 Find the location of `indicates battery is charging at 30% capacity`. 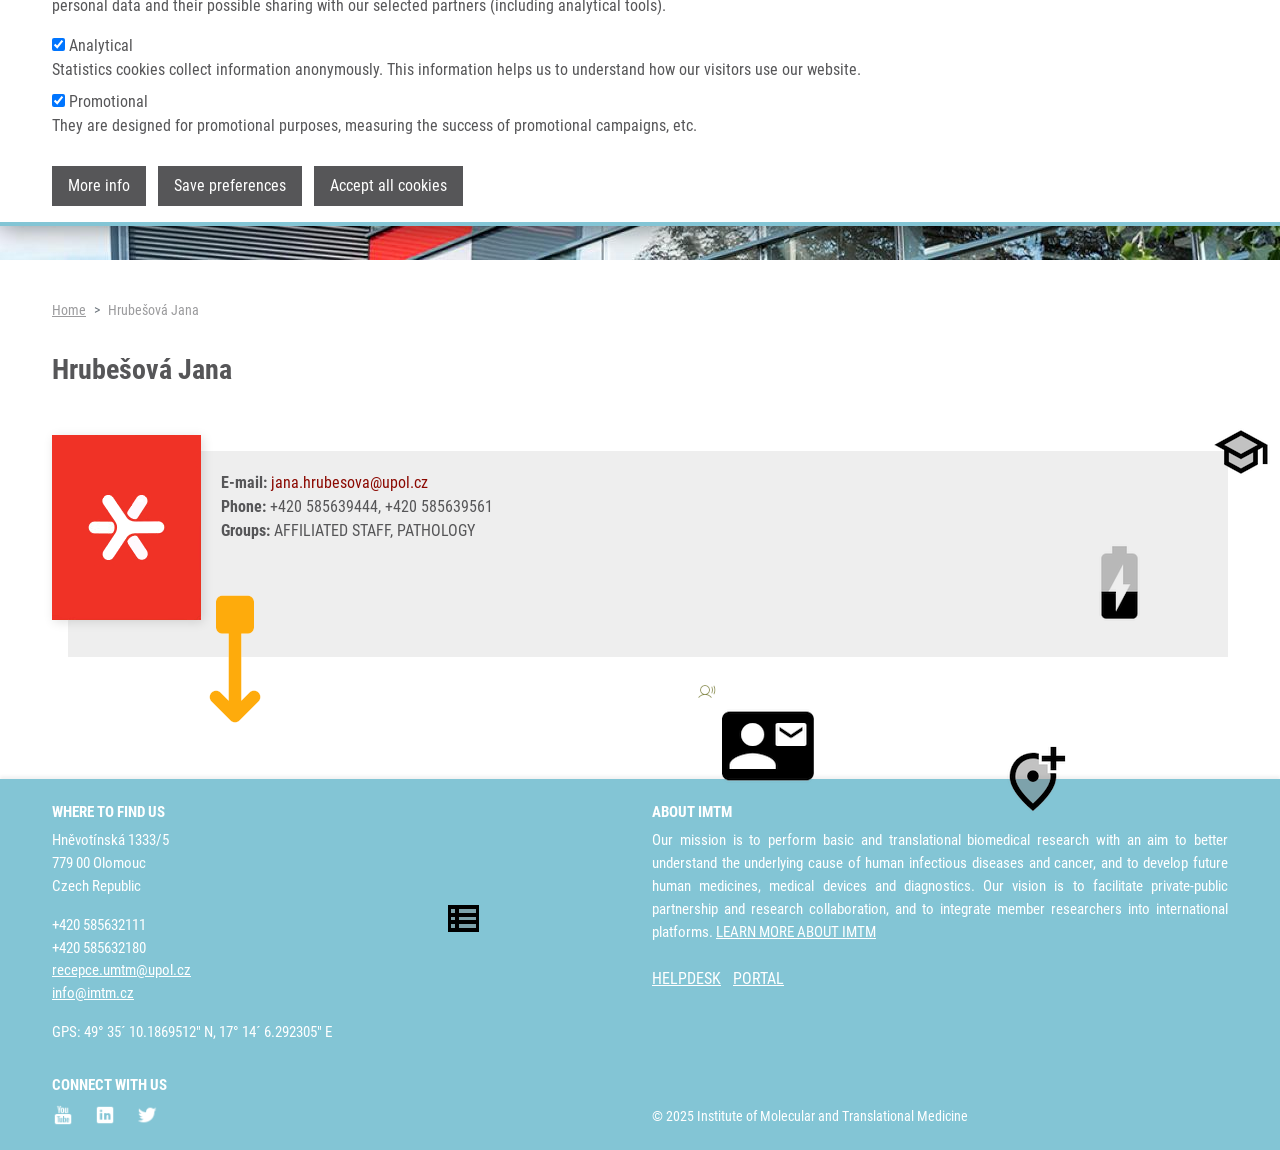

indicates battery is charging at 30% capacity is located at coordinates (1119, 582).